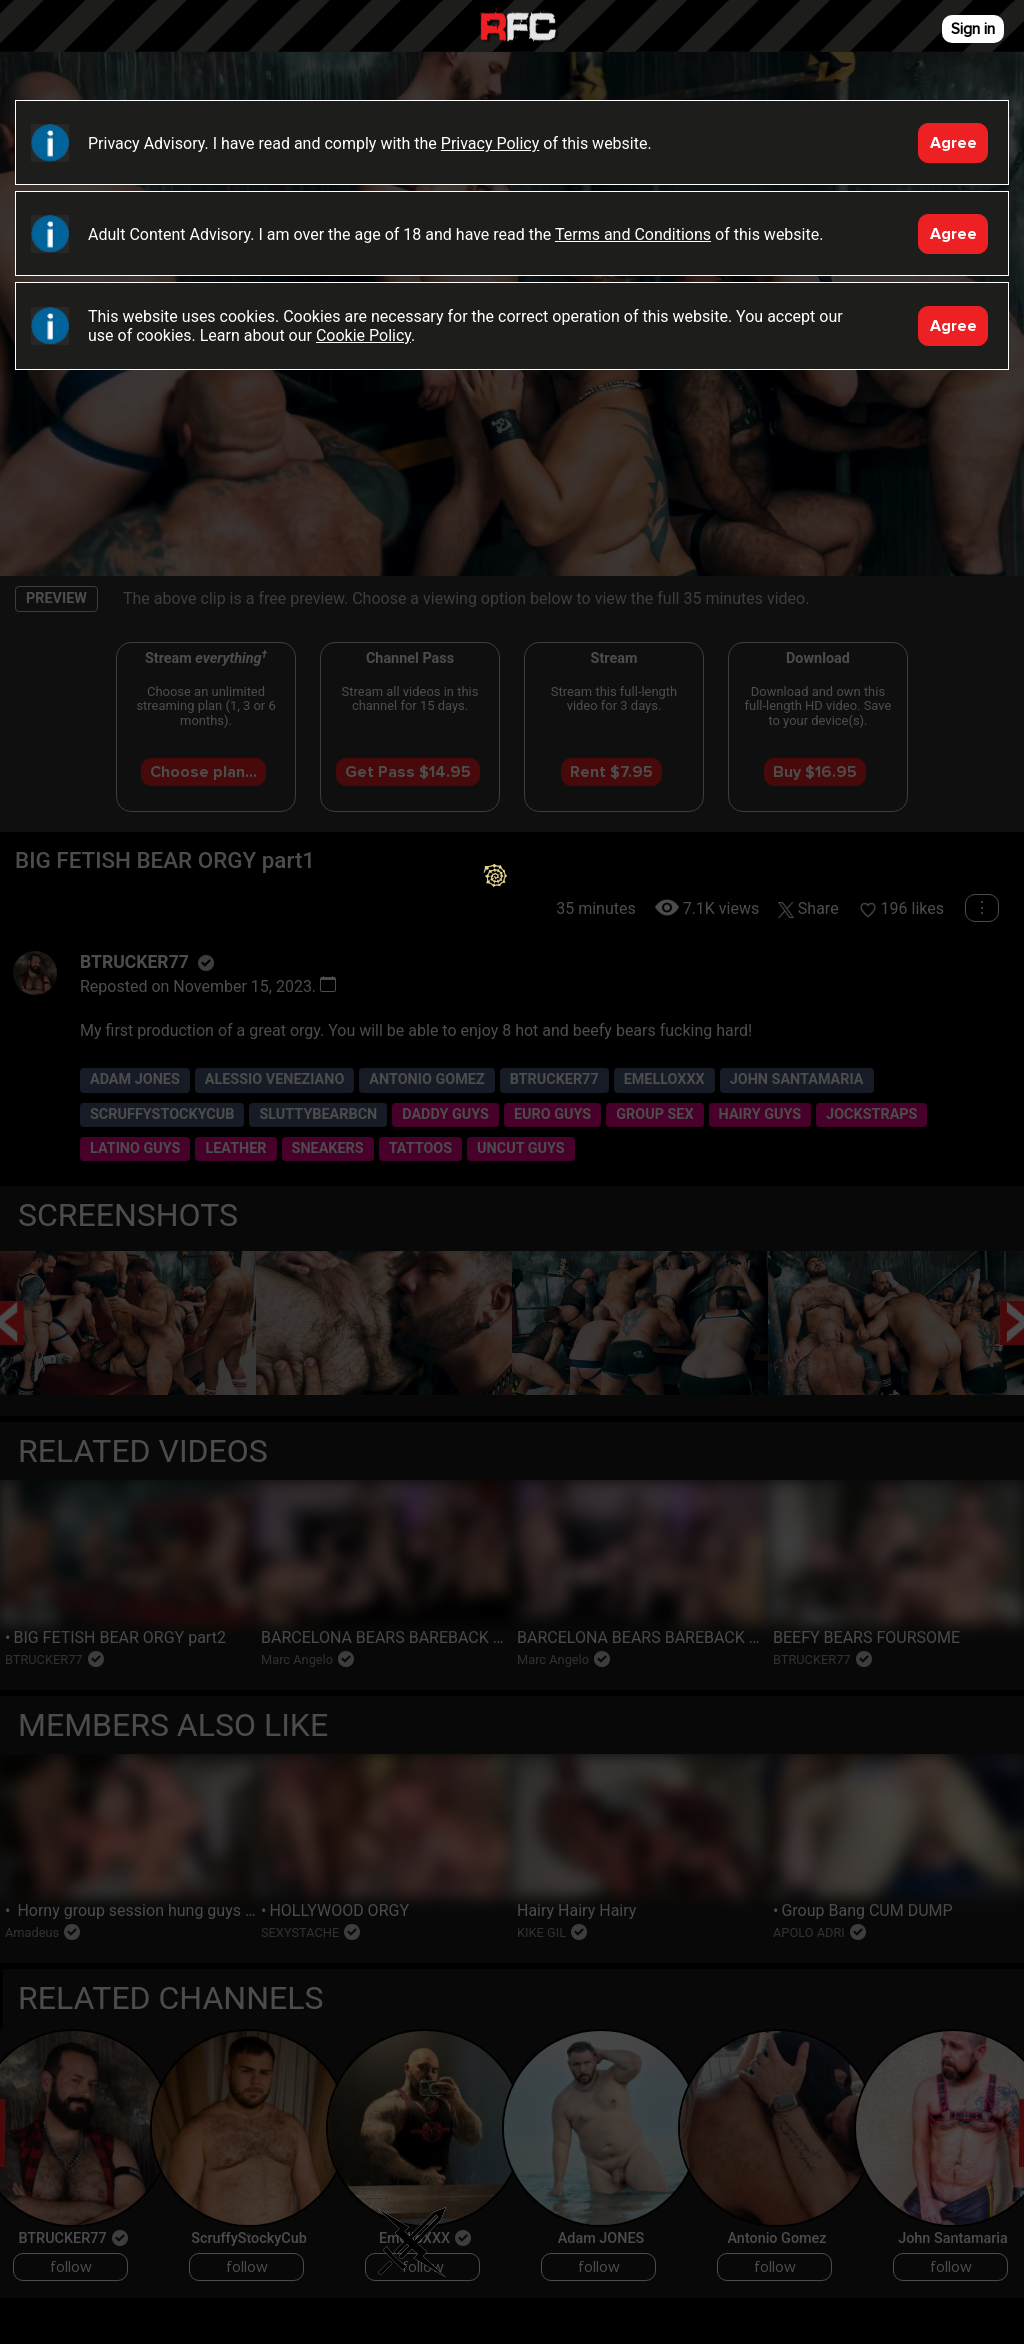 The image size is (1024, 2344). What do you see at coordinates (495, 875) in the screenshot?
I see `represents a trap or hazard in gameplay` at bounding box center [495, 875].